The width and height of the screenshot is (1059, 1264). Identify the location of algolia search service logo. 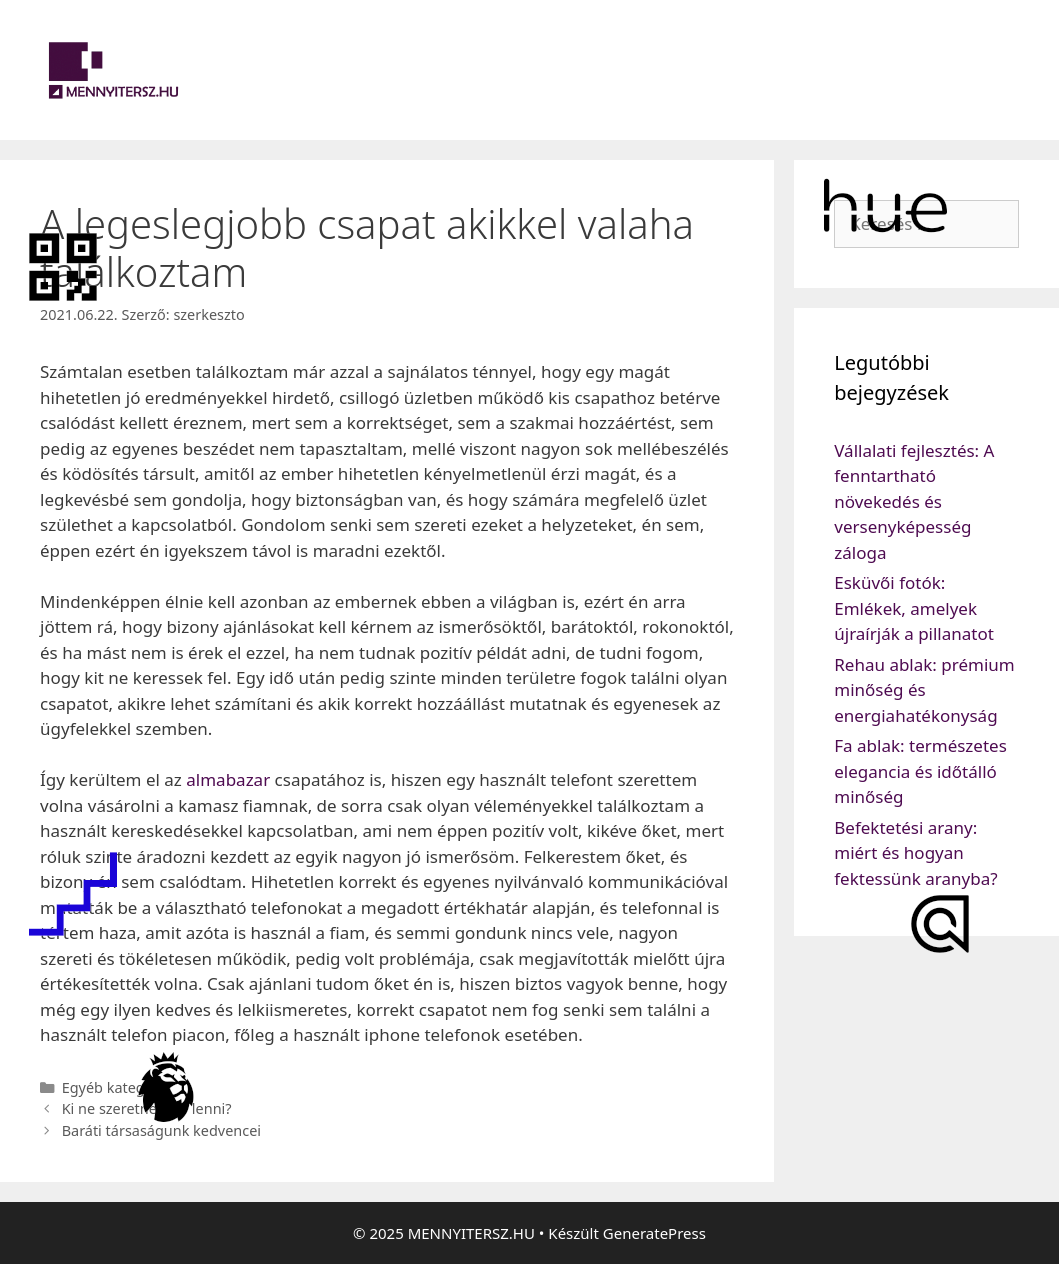
(940, 924).